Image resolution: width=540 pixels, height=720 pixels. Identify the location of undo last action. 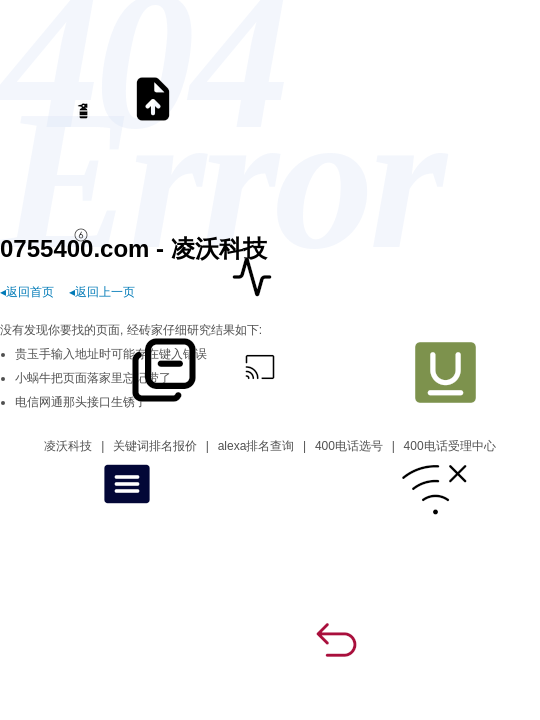
(336, 641).